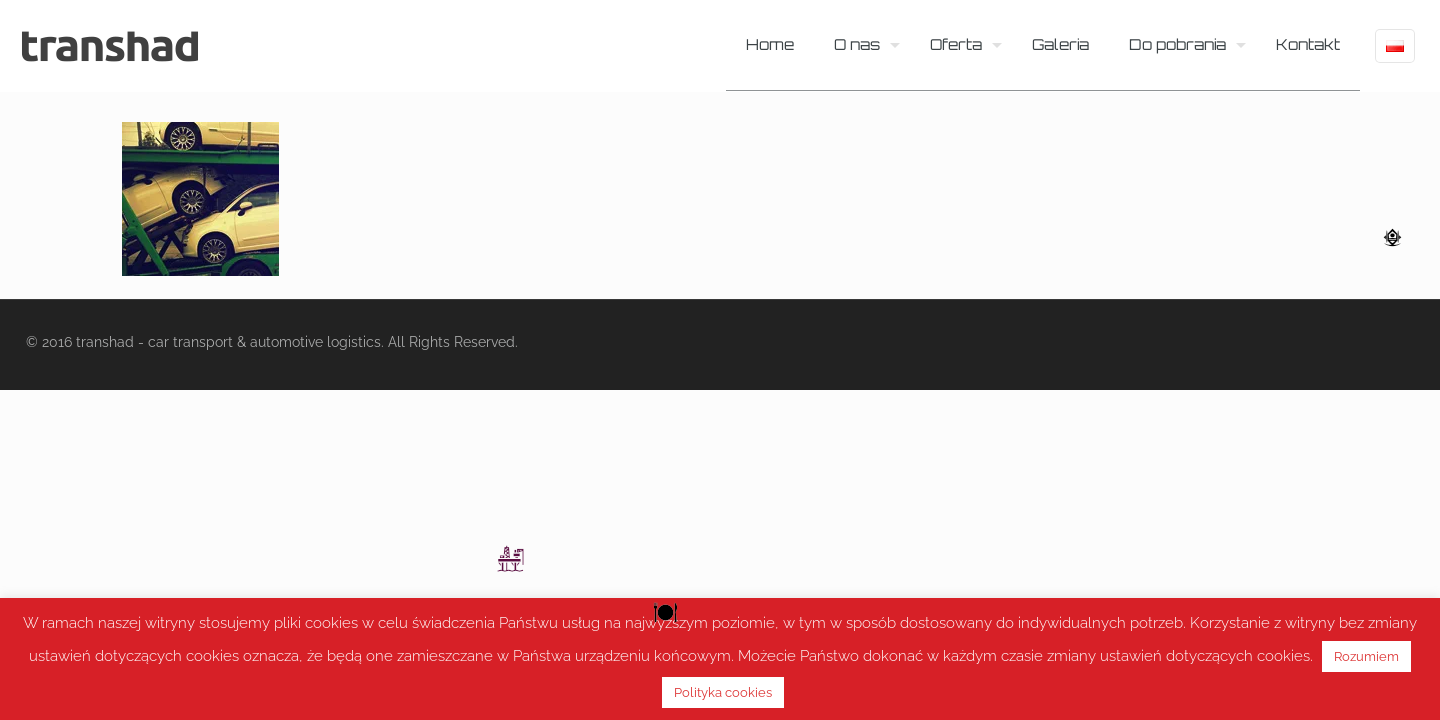 The height and width of the screenshot is (720, 1440). Describe the element at coordinates (665, 612) in the screenshot. I see `view meal or dining options` at that location.